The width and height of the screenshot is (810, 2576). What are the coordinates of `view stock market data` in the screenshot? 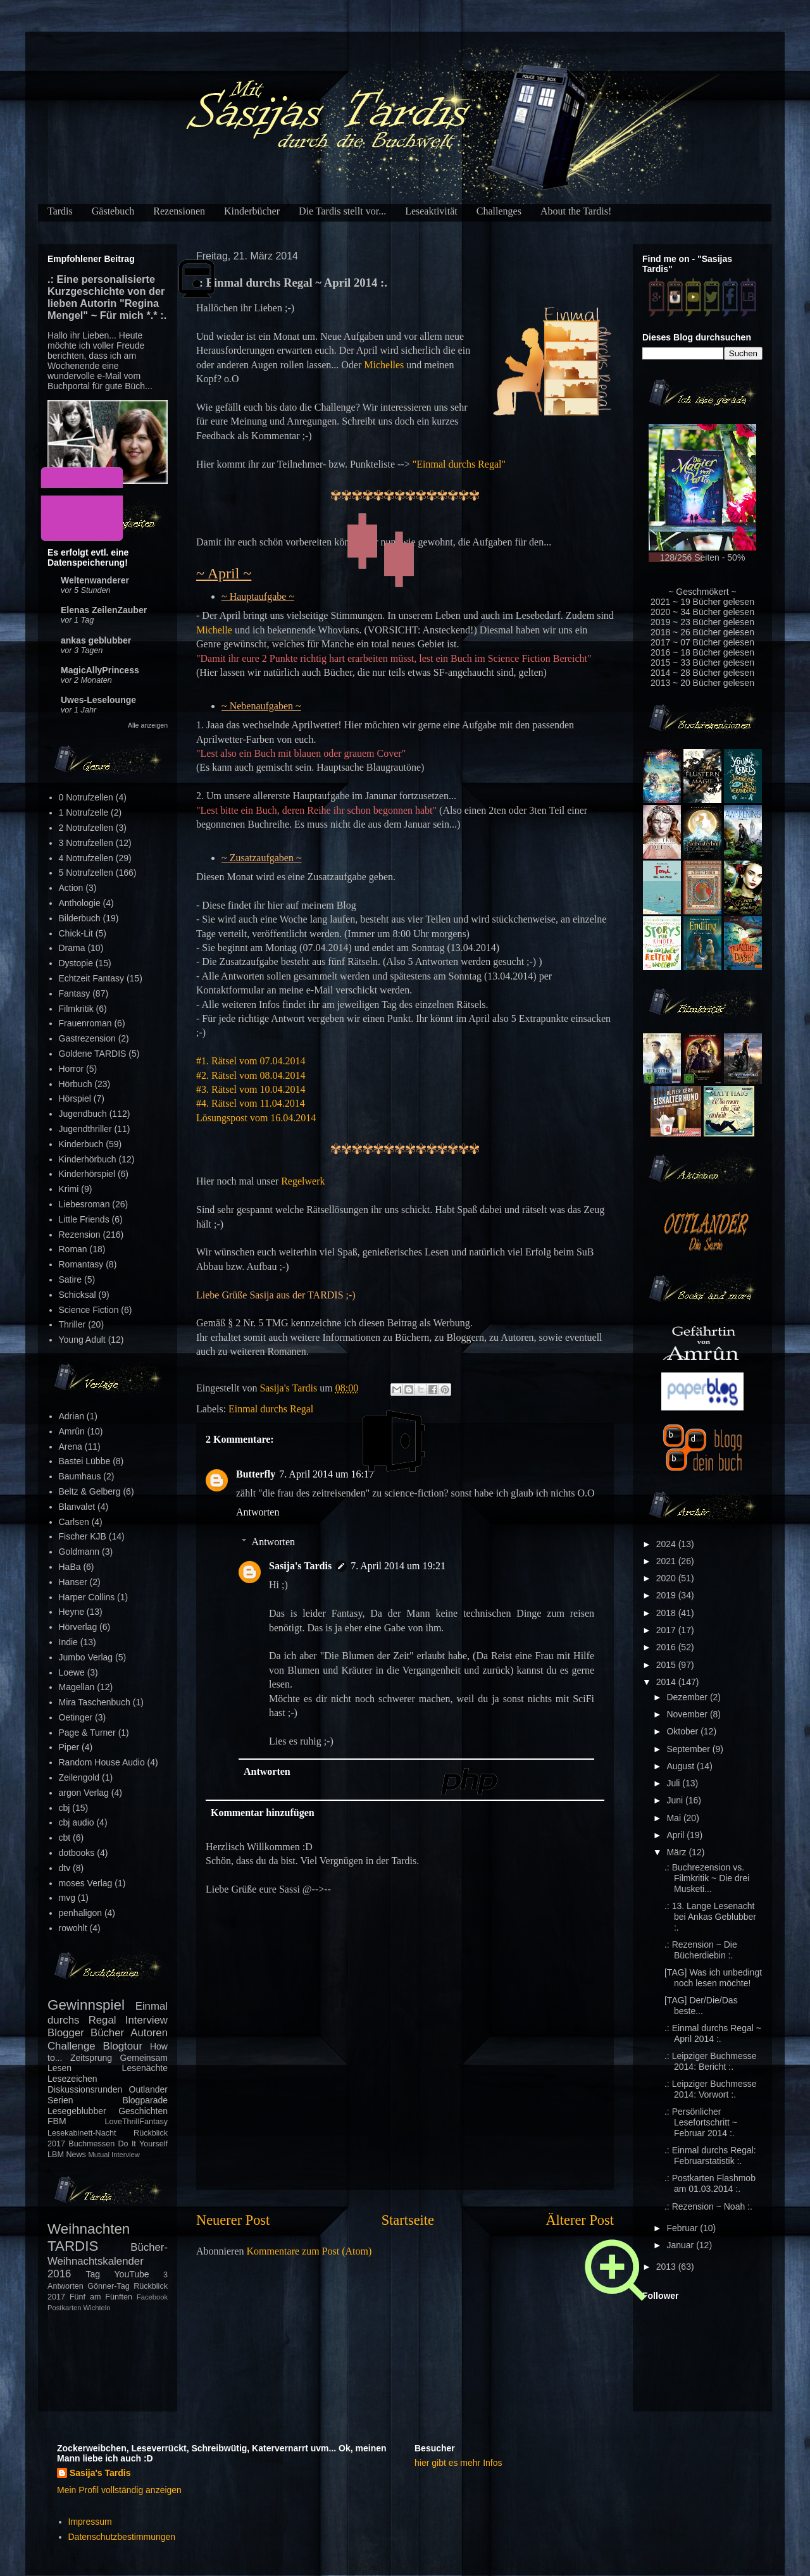 It's located at (380, 550).